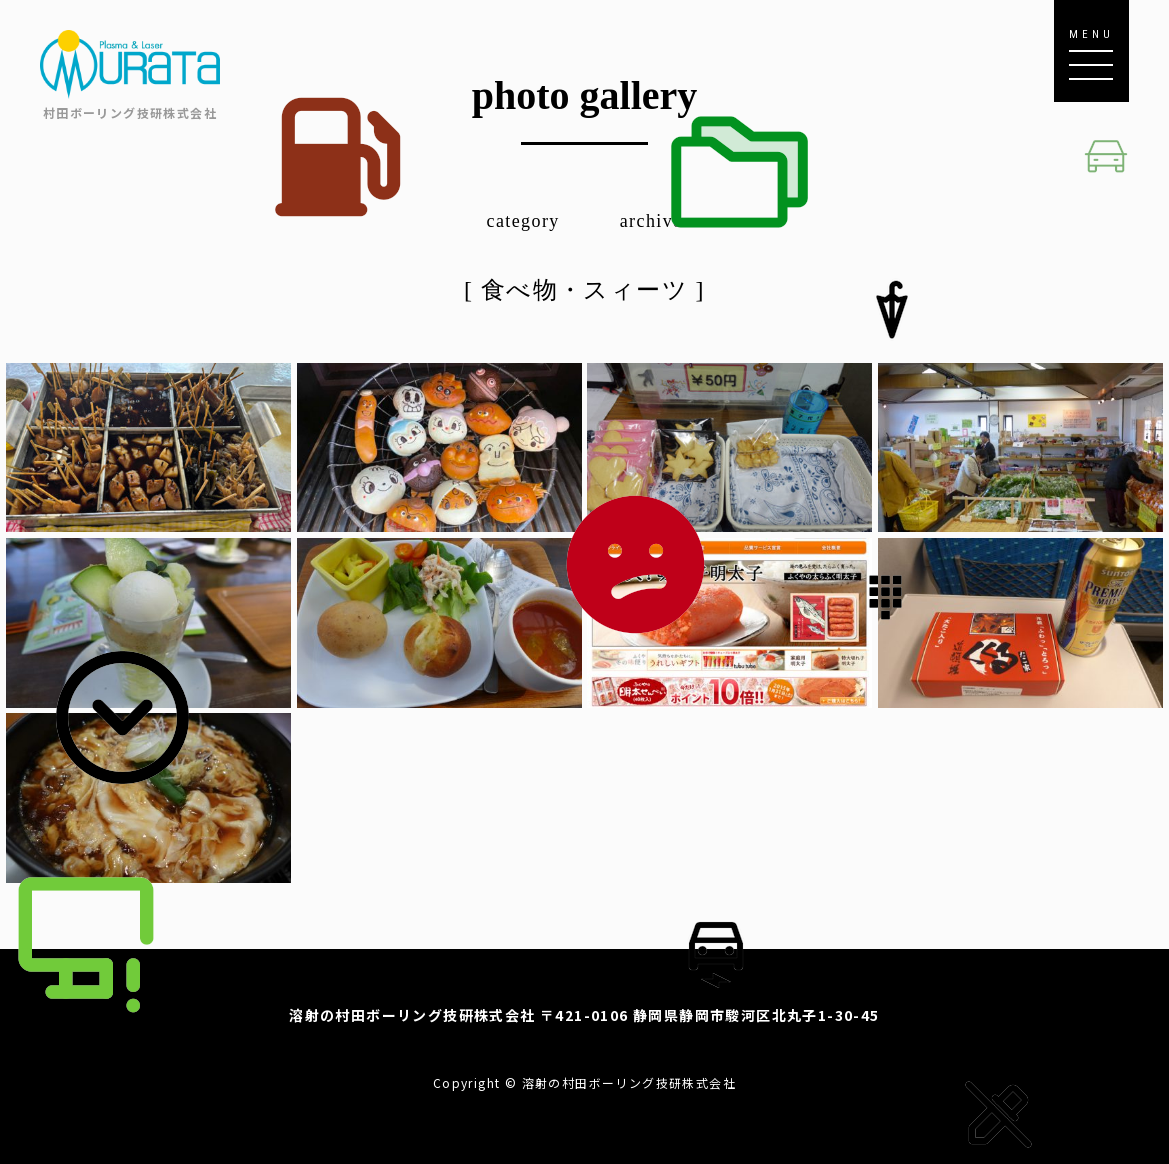  I want to click on find nearby electric vehicle charging stations, so click(716, 955).